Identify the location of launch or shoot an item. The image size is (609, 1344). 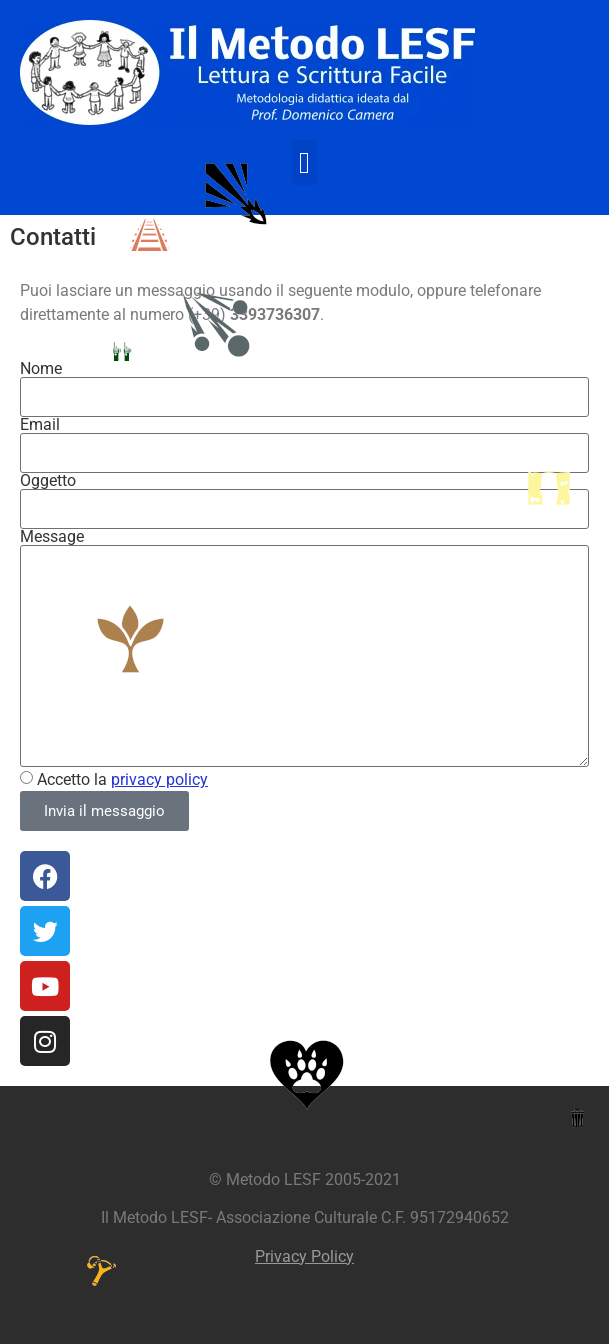
(101, 1271).